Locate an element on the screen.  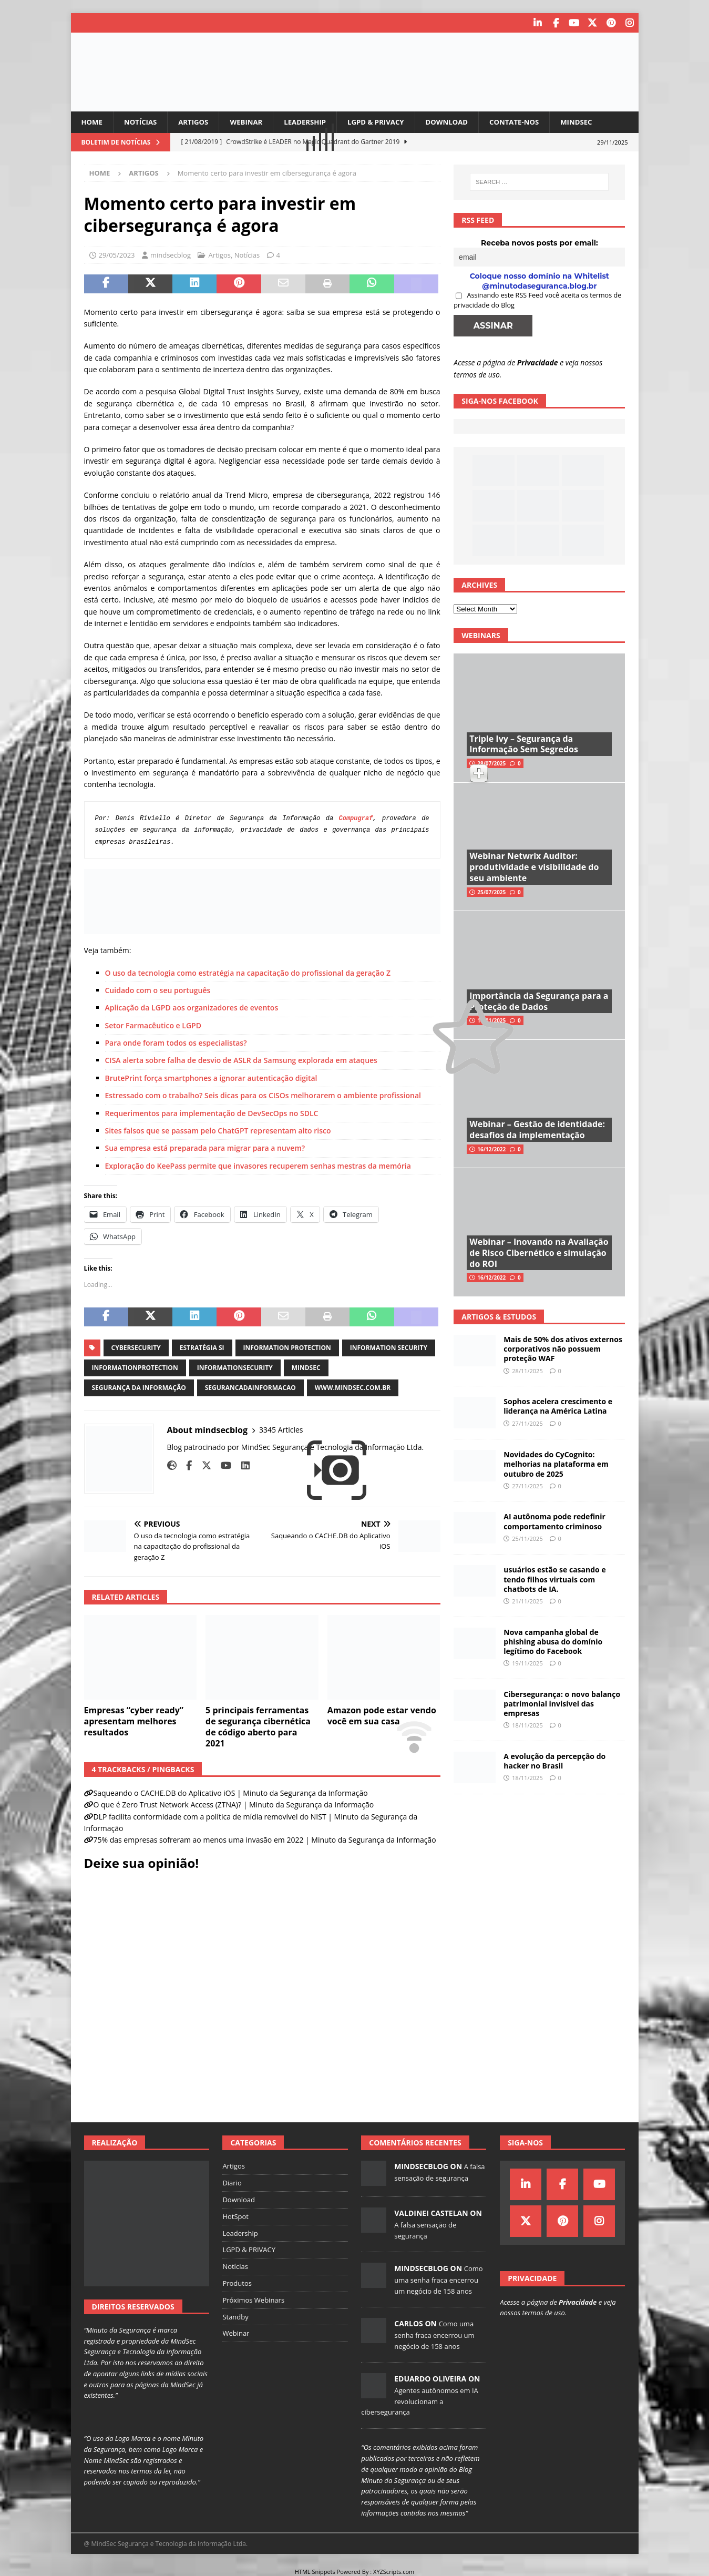
zoom in to enlarge content is located at coordinates (479, 773).